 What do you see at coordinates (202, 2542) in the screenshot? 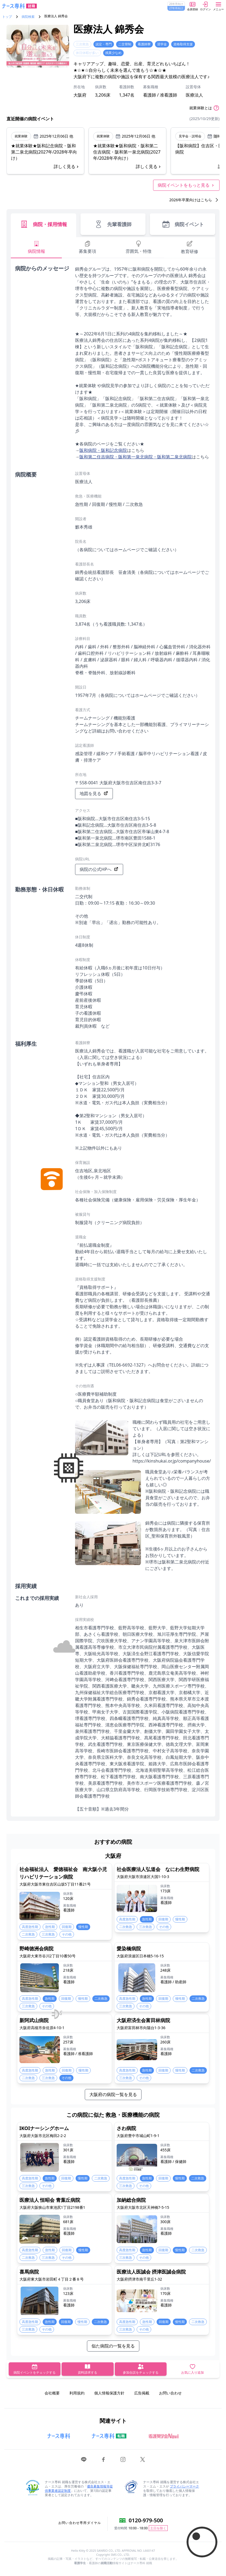
I see `open clockworks or timer application` at bounding box center [202, 2542].